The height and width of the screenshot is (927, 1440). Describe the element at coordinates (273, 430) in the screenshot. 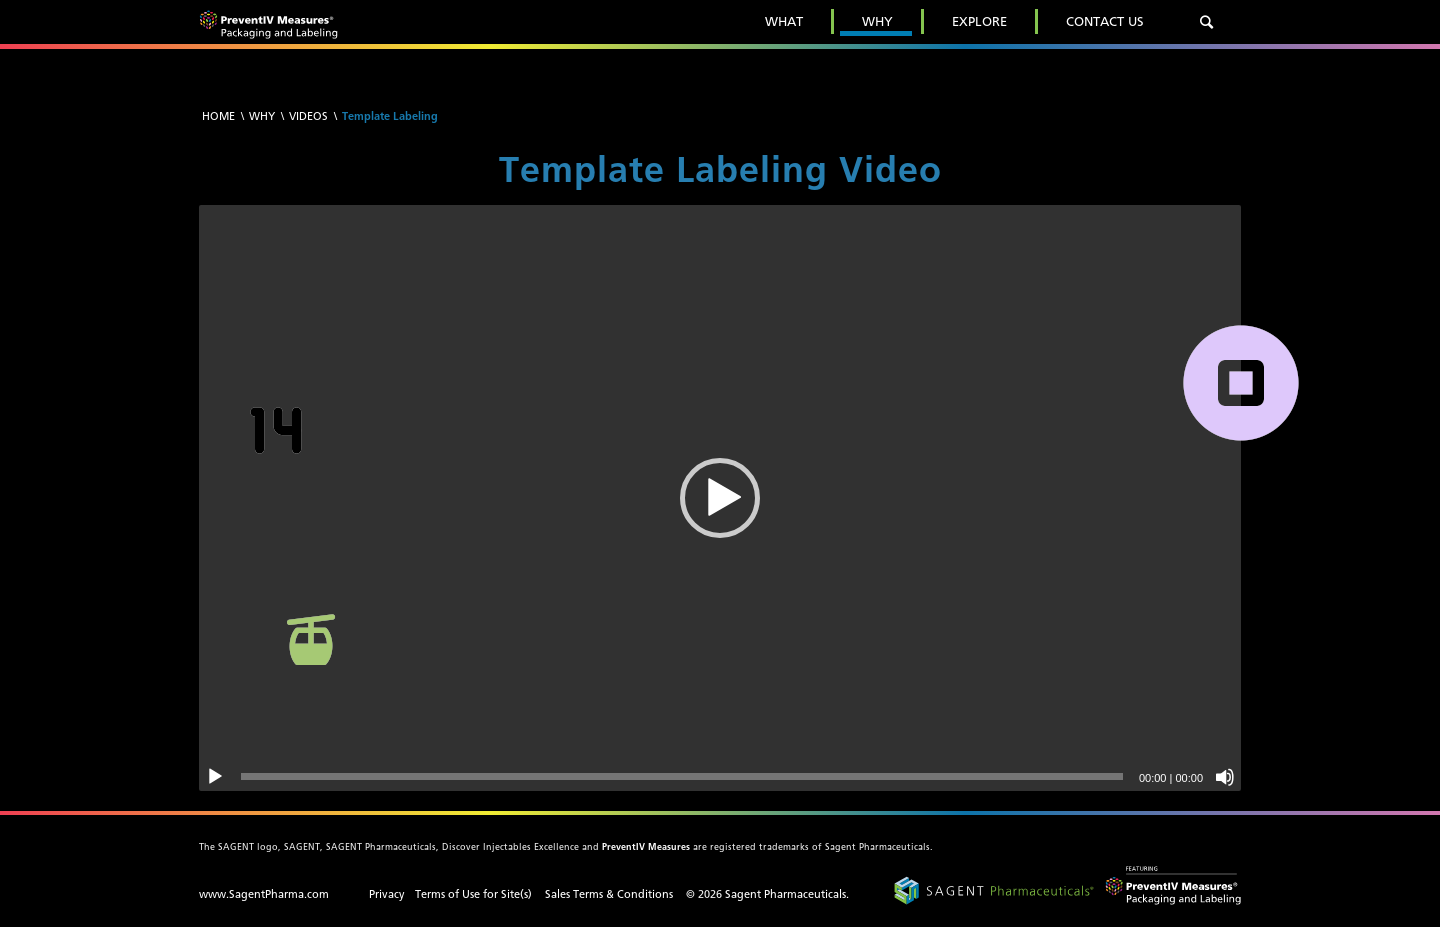

I see `indicates item number 14 in a list or sequence` at that location.